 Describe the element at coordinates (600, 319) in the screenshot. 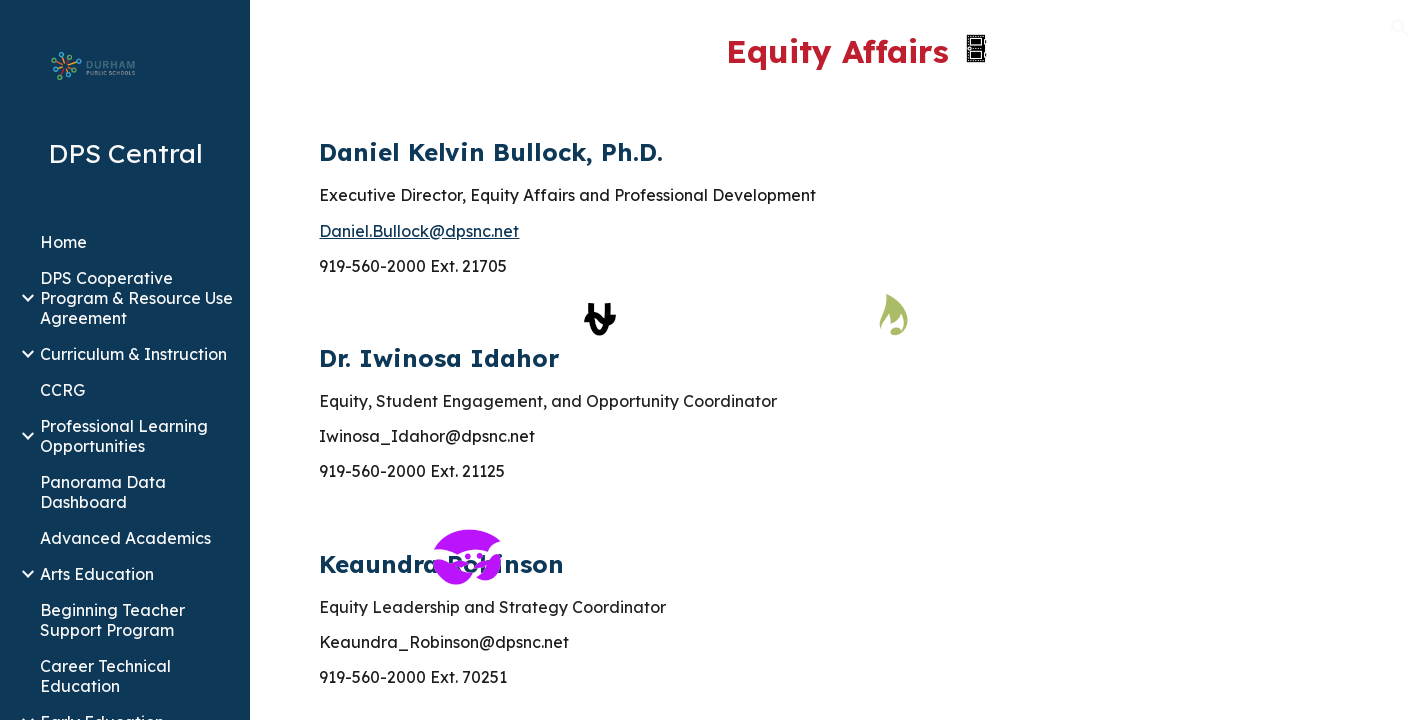

I see `represents the ophiuchus zodiac sign` at that location.